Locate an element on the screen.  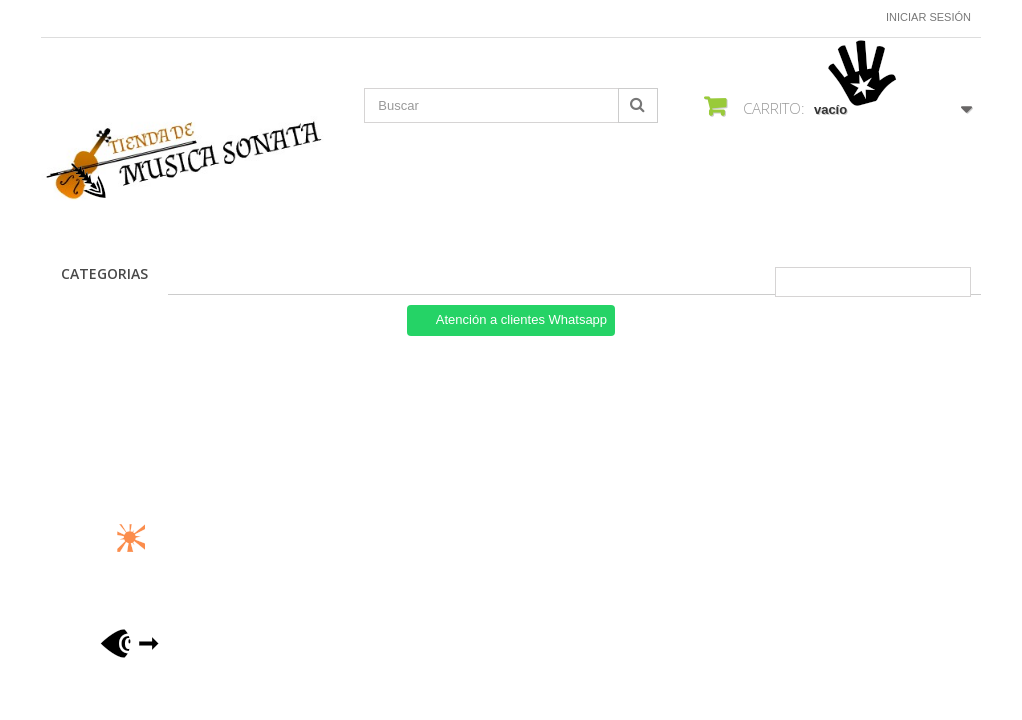
select a piercing or armor-penetrating attack is located at coordinates (88, 180).